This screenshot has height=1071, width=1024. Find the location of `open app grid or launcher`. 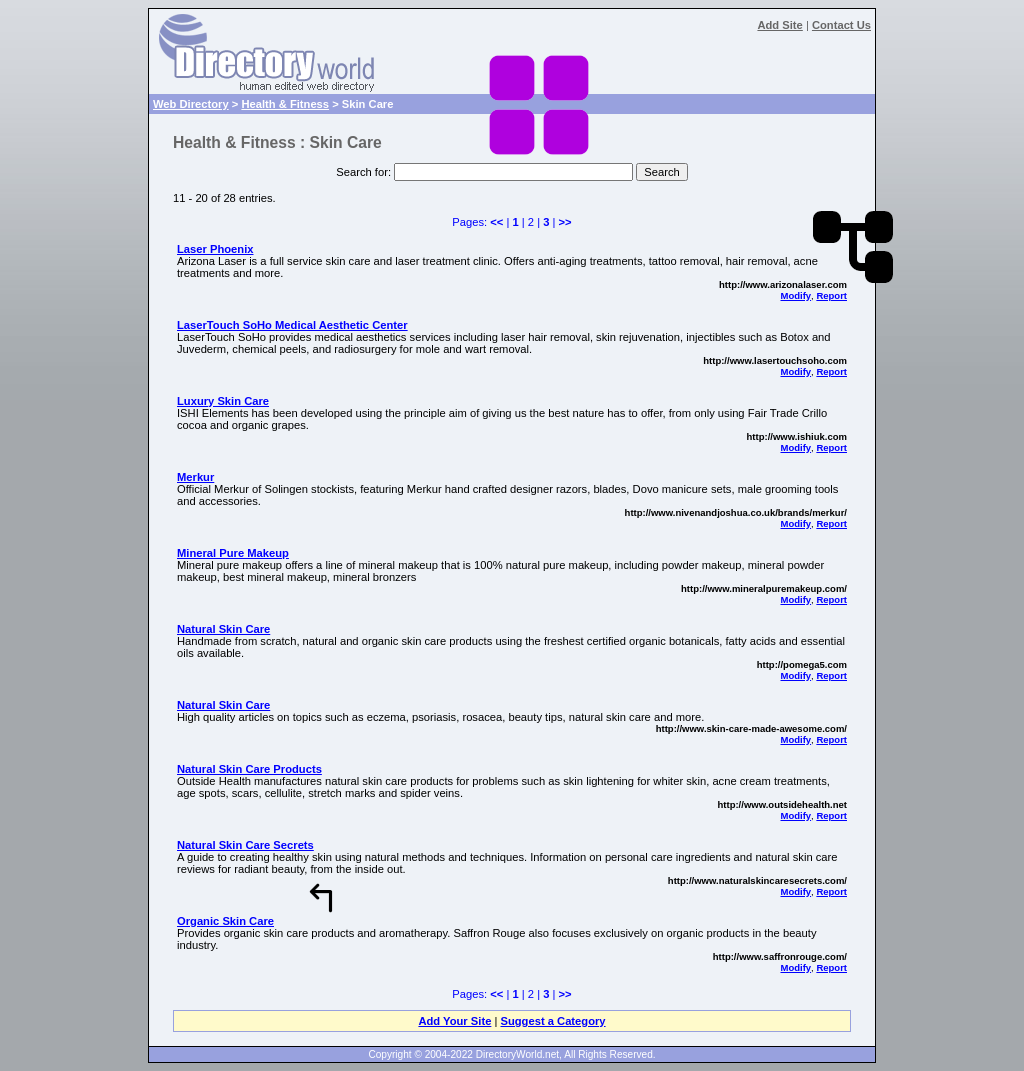

open app grid or launcher is located at coordinates (539, 105).